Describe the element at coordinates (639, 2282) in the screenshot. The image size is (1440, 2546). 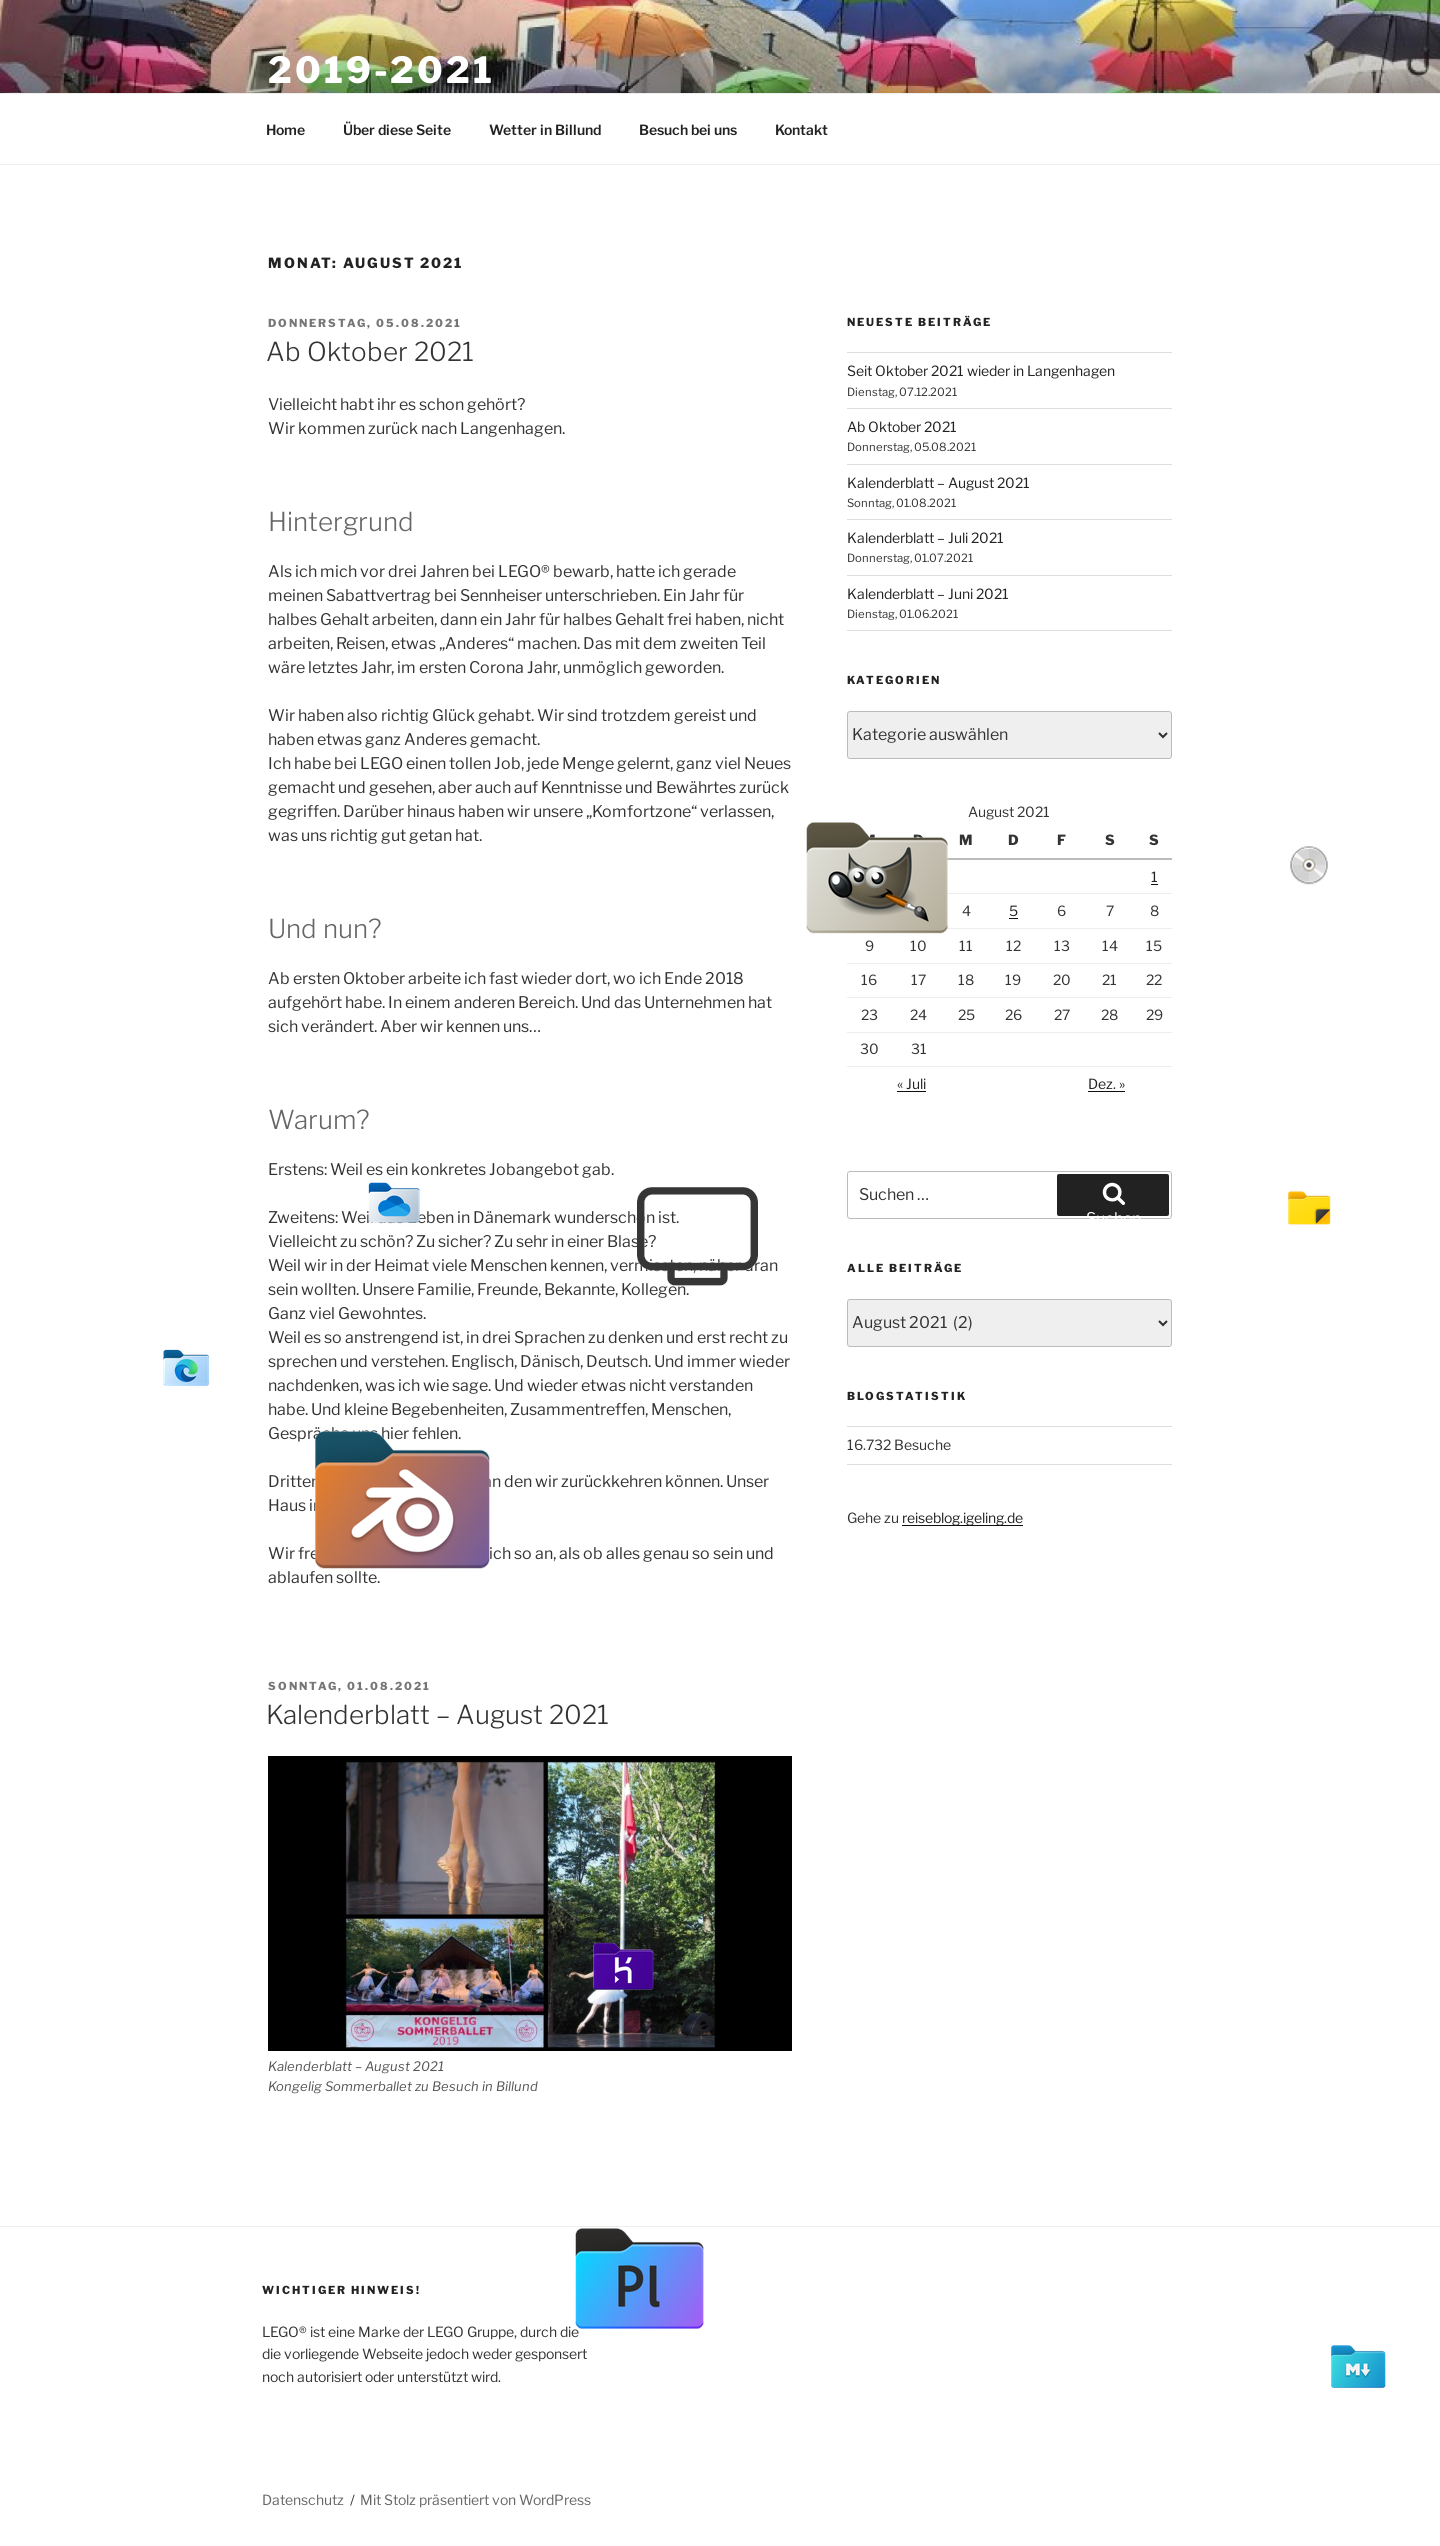
I see `open folder containing Adobe Prelude project files` at that location.